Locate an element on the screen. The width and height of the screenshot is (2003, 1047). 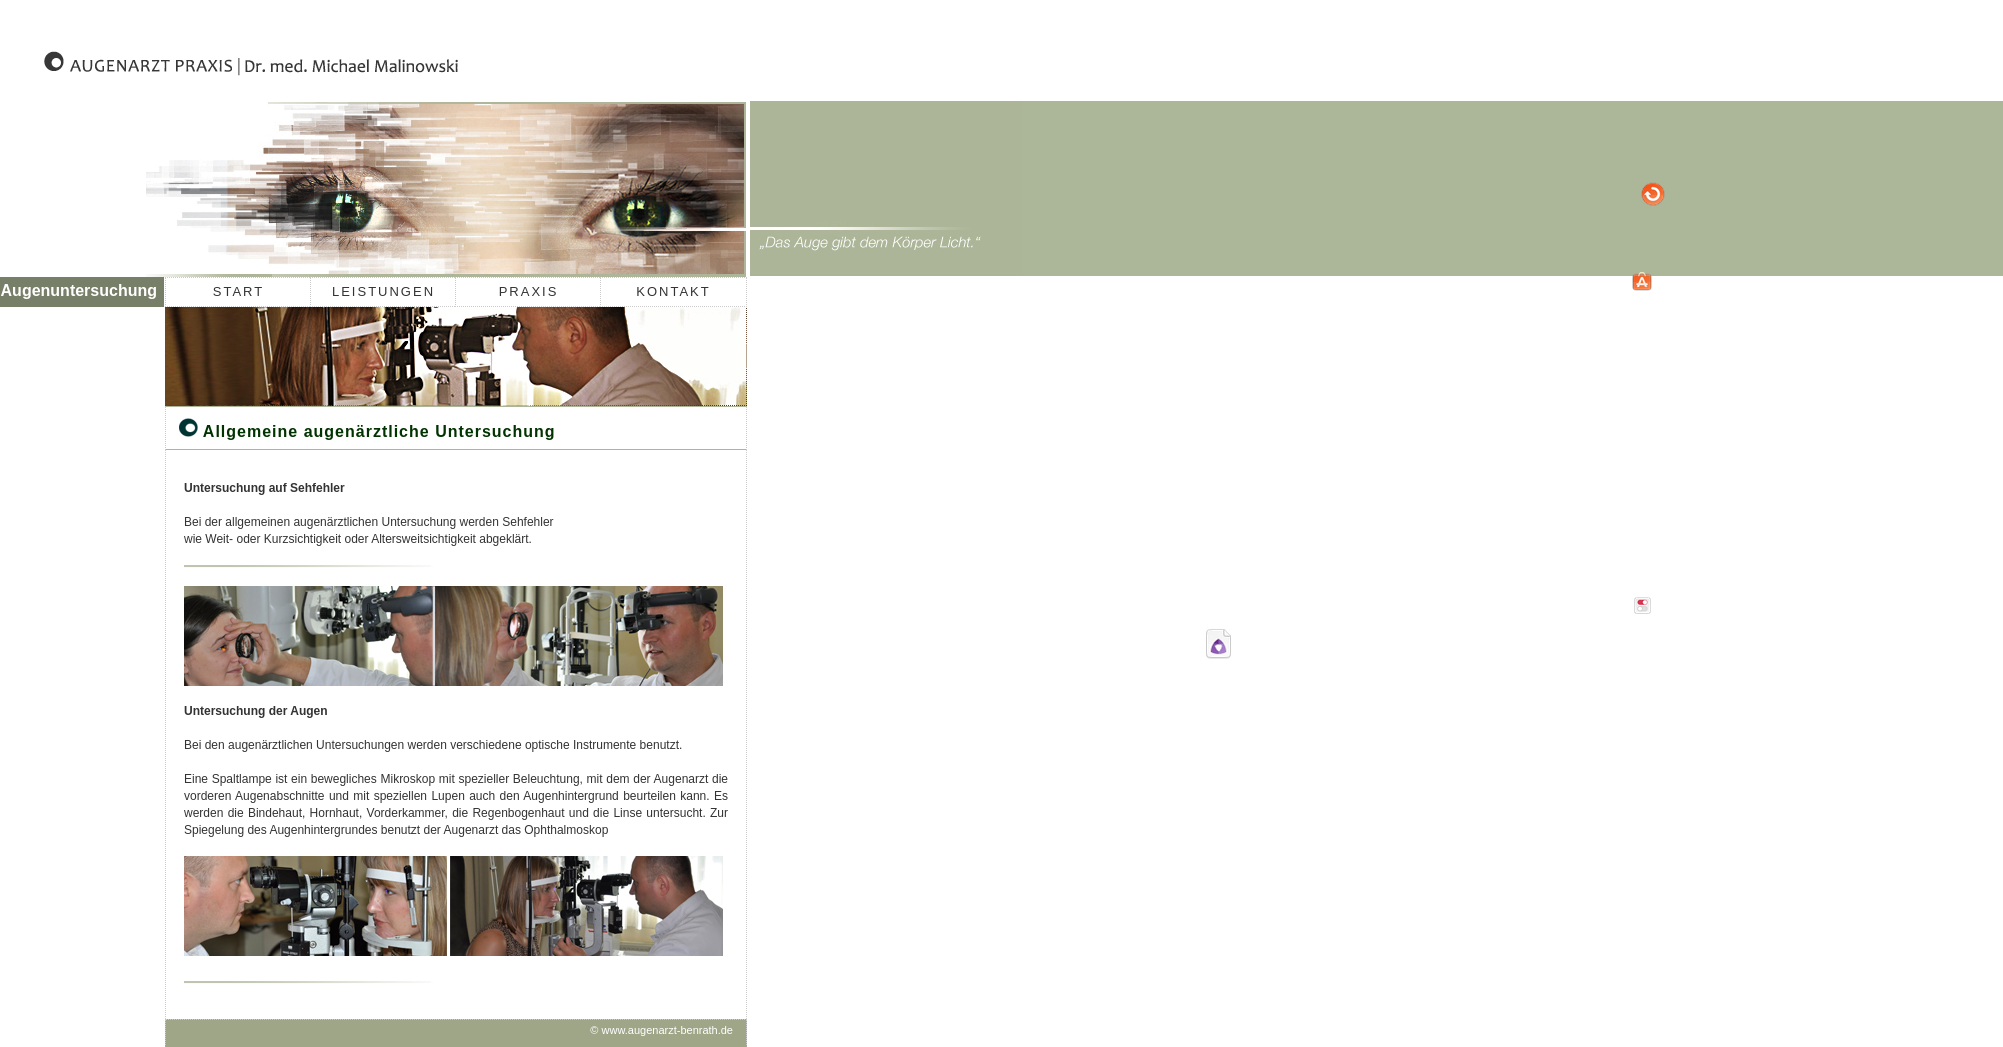
open ubuntu livepatch settings is located at coordinates (1653, 194).